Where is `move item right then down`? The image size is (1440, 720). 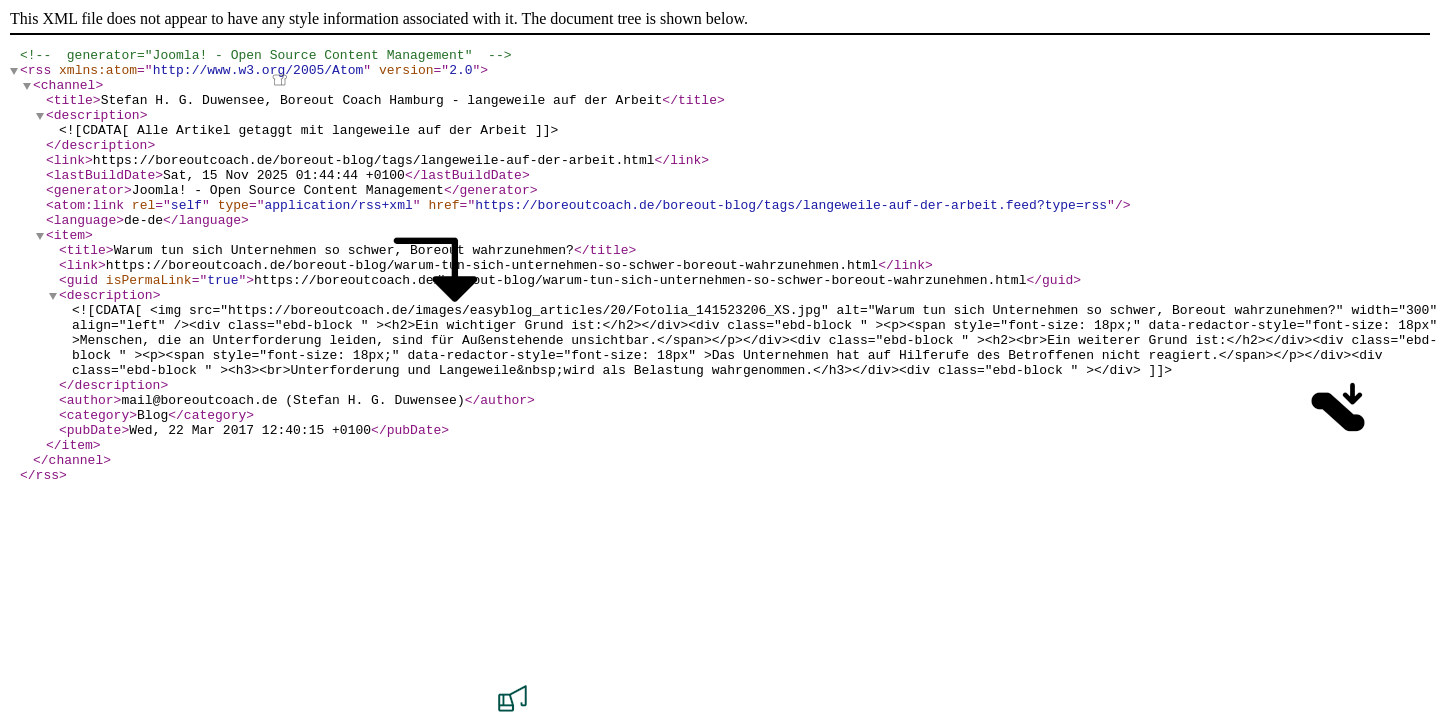
move item right then down is located at coordinates (435, 266).